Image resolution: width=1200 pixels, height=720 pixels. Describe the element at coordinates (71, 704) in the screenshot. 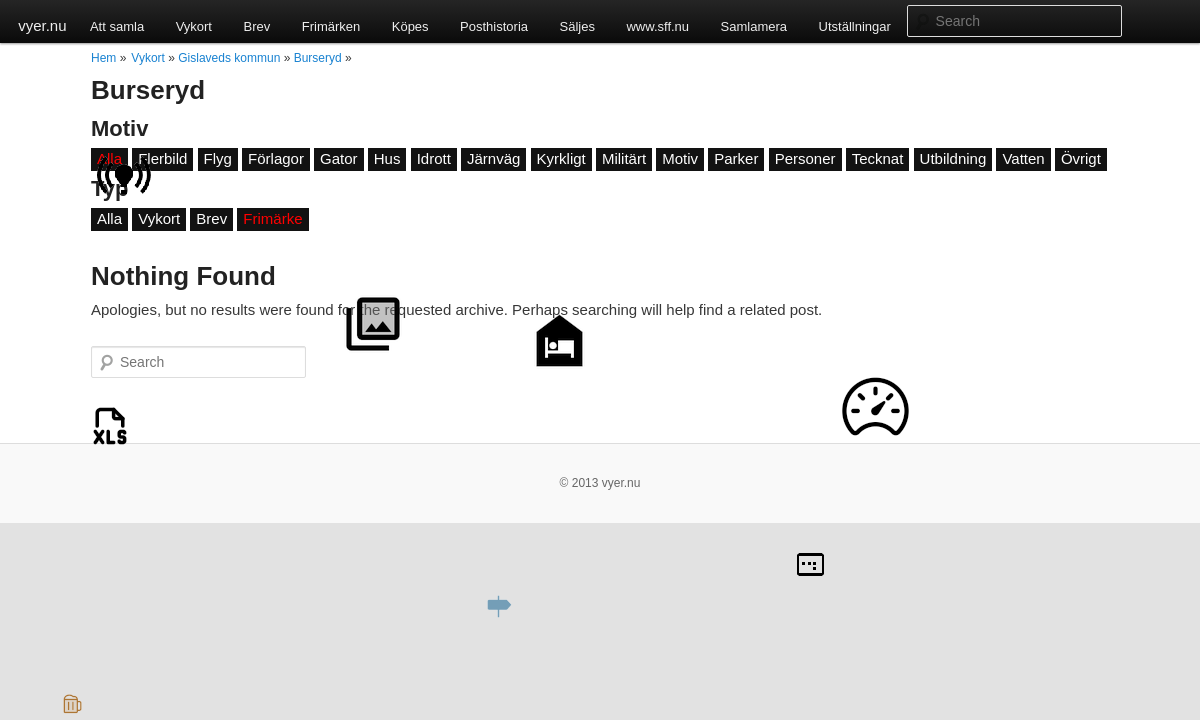

I see `view nearby bars or breweries` at that location.